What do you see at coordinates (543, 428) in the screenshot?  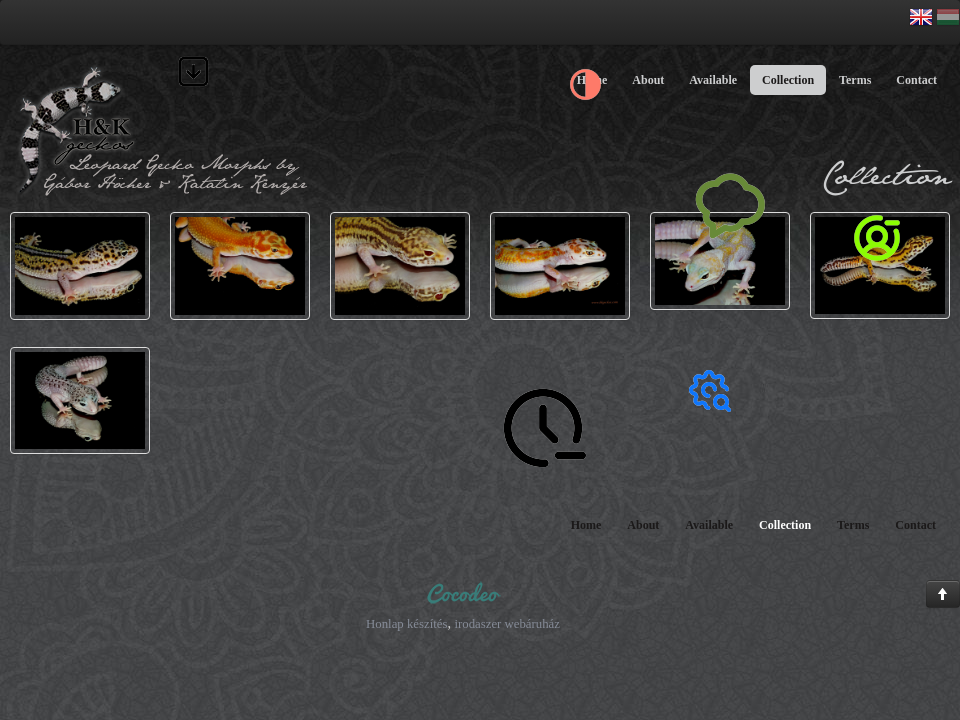 I see `remove time or reduce duration` at bounding box center [543, 428].